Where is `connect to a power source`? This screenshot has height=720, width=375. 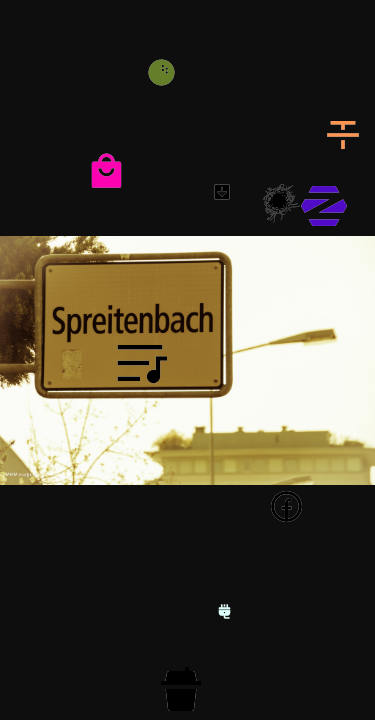 connect to a power source is located at coordinates (224, 611).